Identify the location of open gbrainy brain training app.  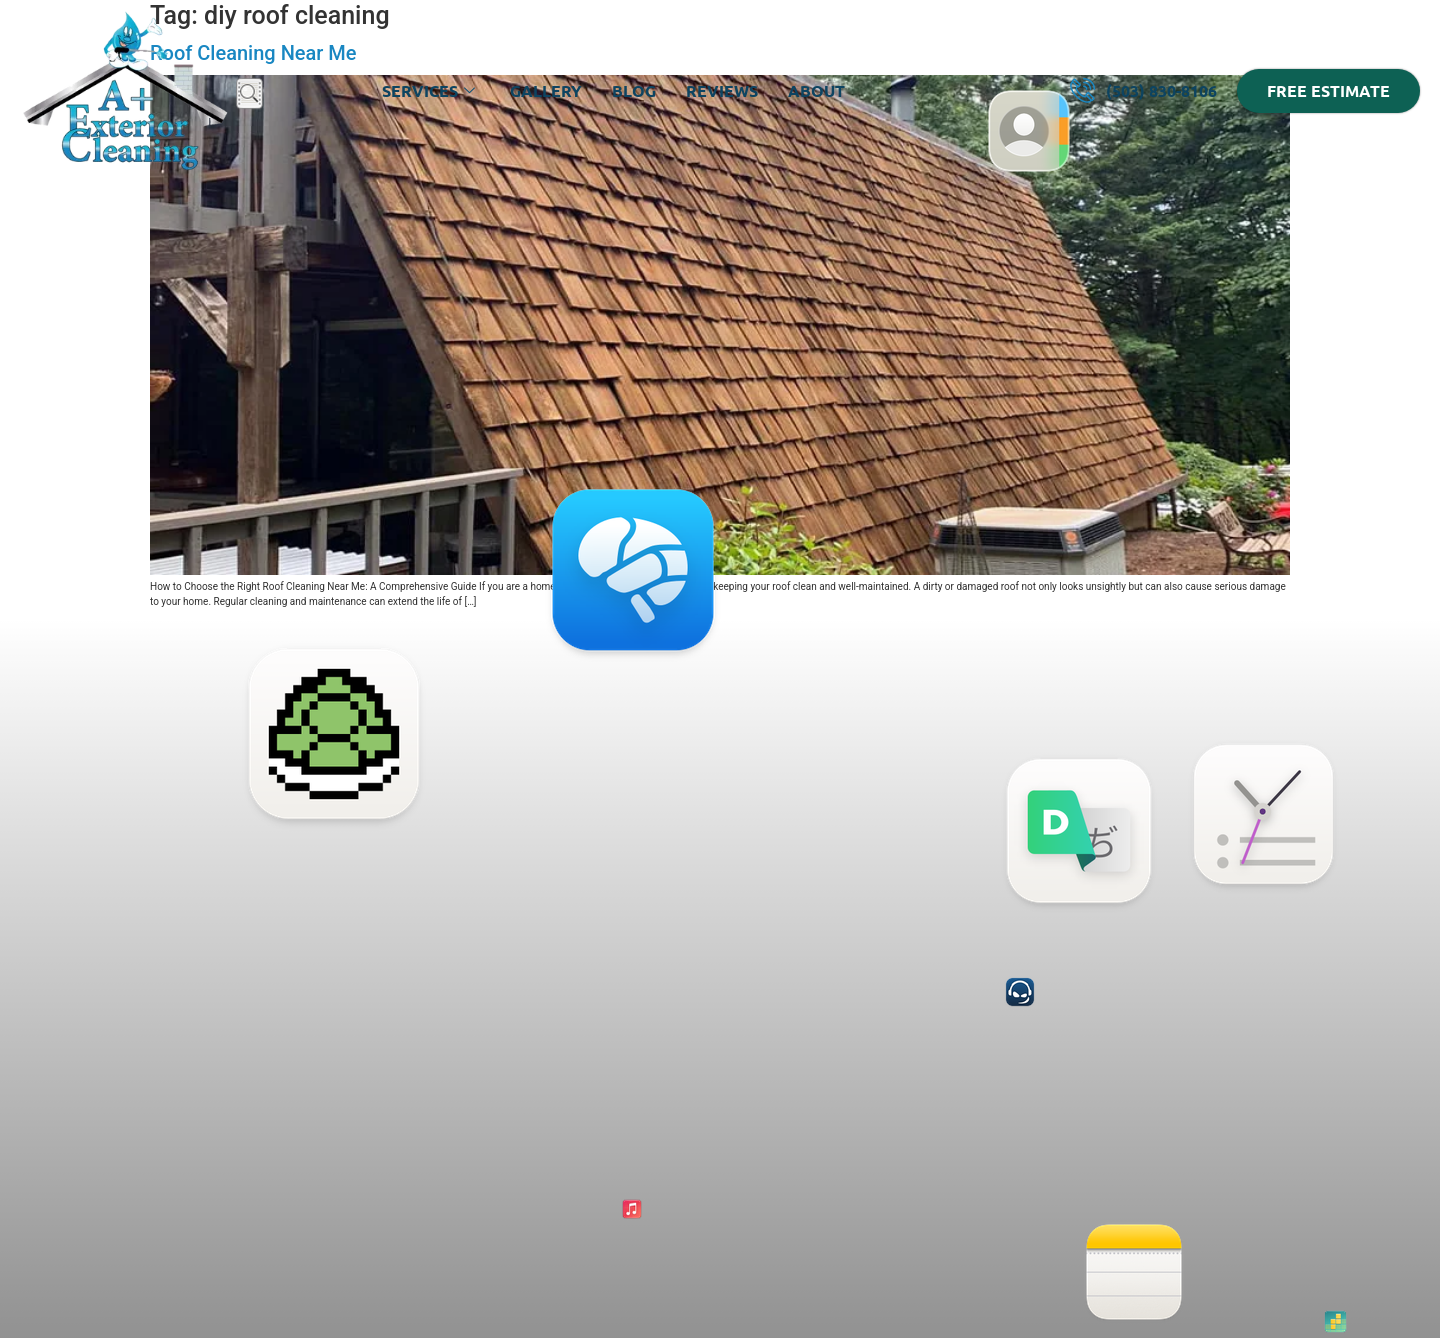
(633, 570).